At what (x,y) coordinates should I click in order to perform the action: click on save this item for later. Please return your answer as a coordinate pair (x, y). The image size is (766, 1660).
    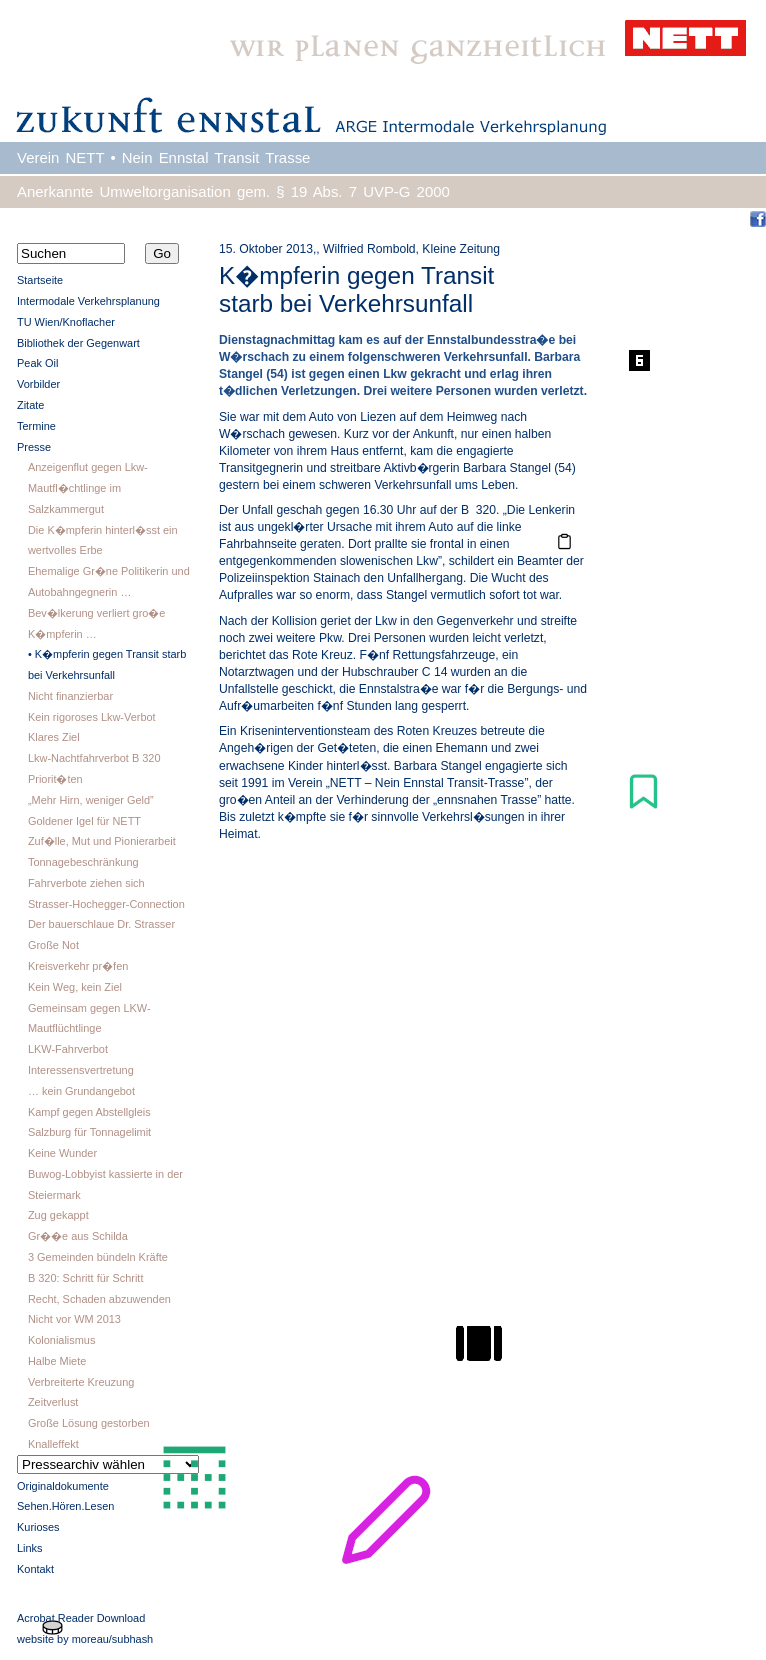
    Looking at the image, I should click on (643, 791).